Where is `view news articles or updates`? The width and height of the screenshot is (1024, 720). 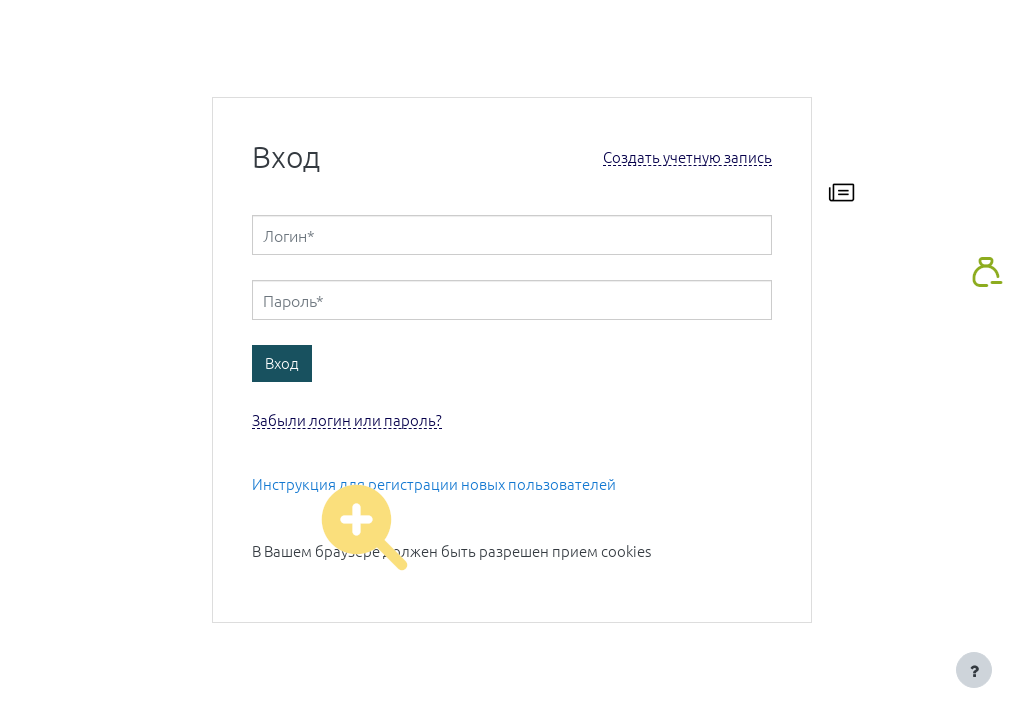 view news articles or updates is located at coordinates (842, 192).